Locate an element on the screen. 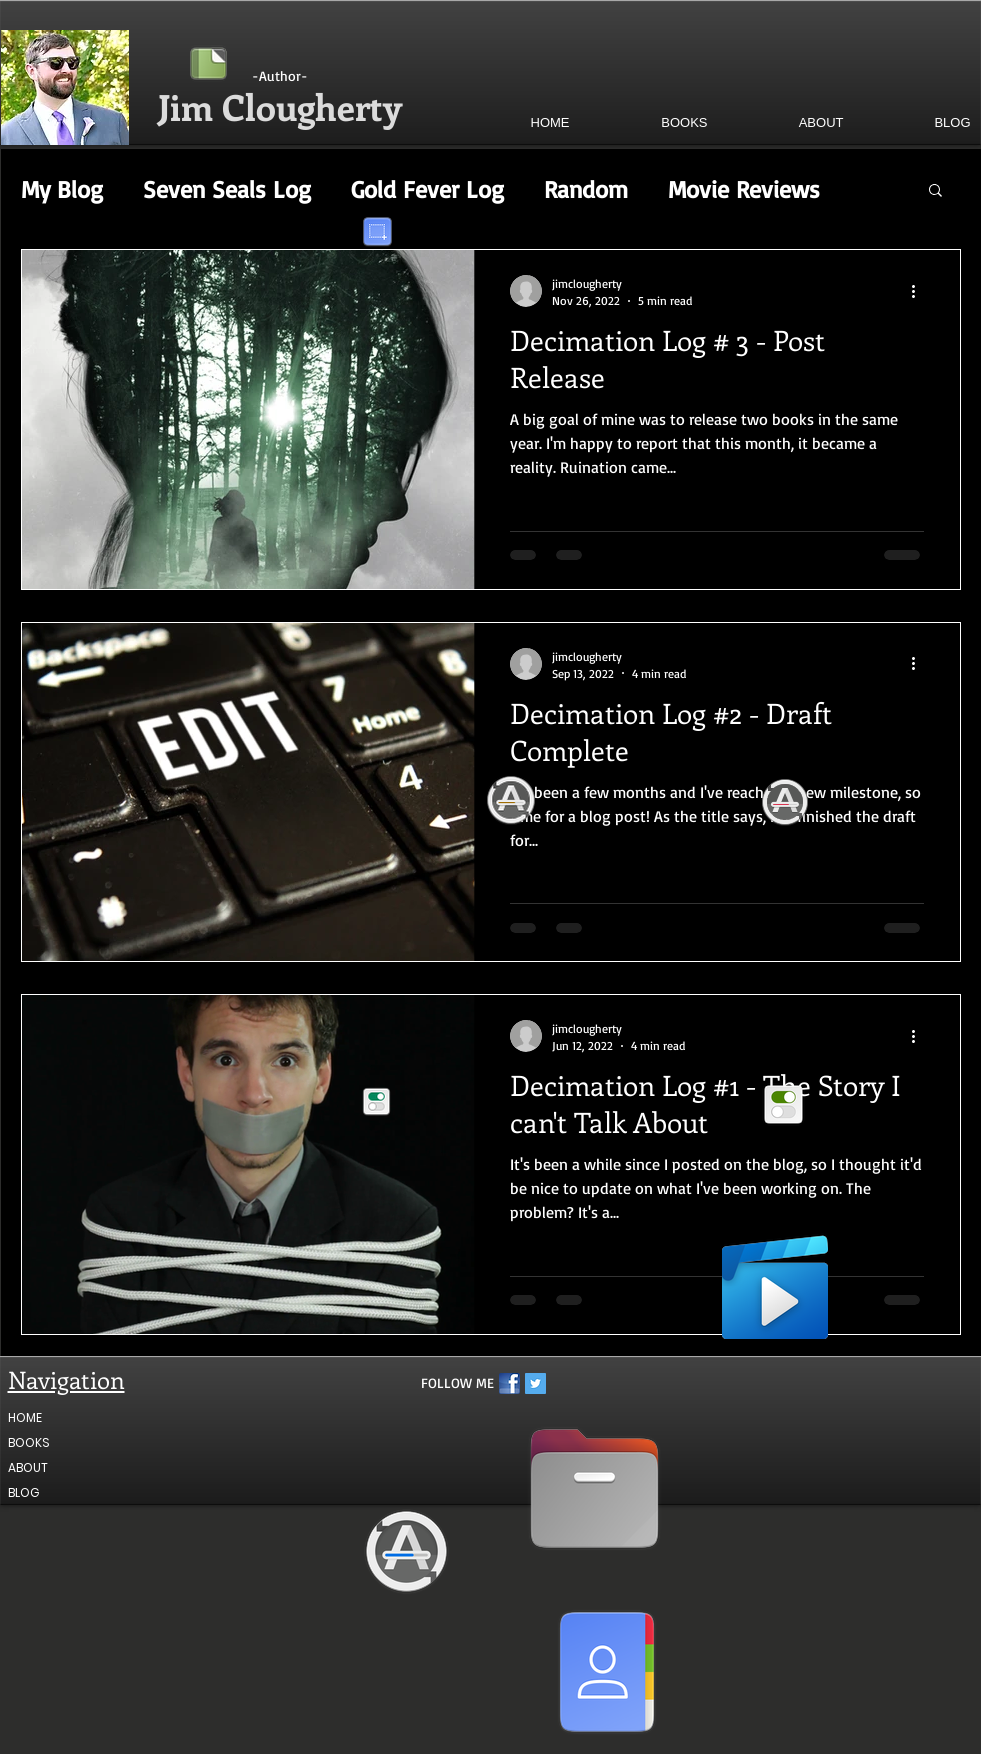 This screenshot has height=1754, width=981. customize desktop theme and appearance settings is located at coordinates (208, 63).